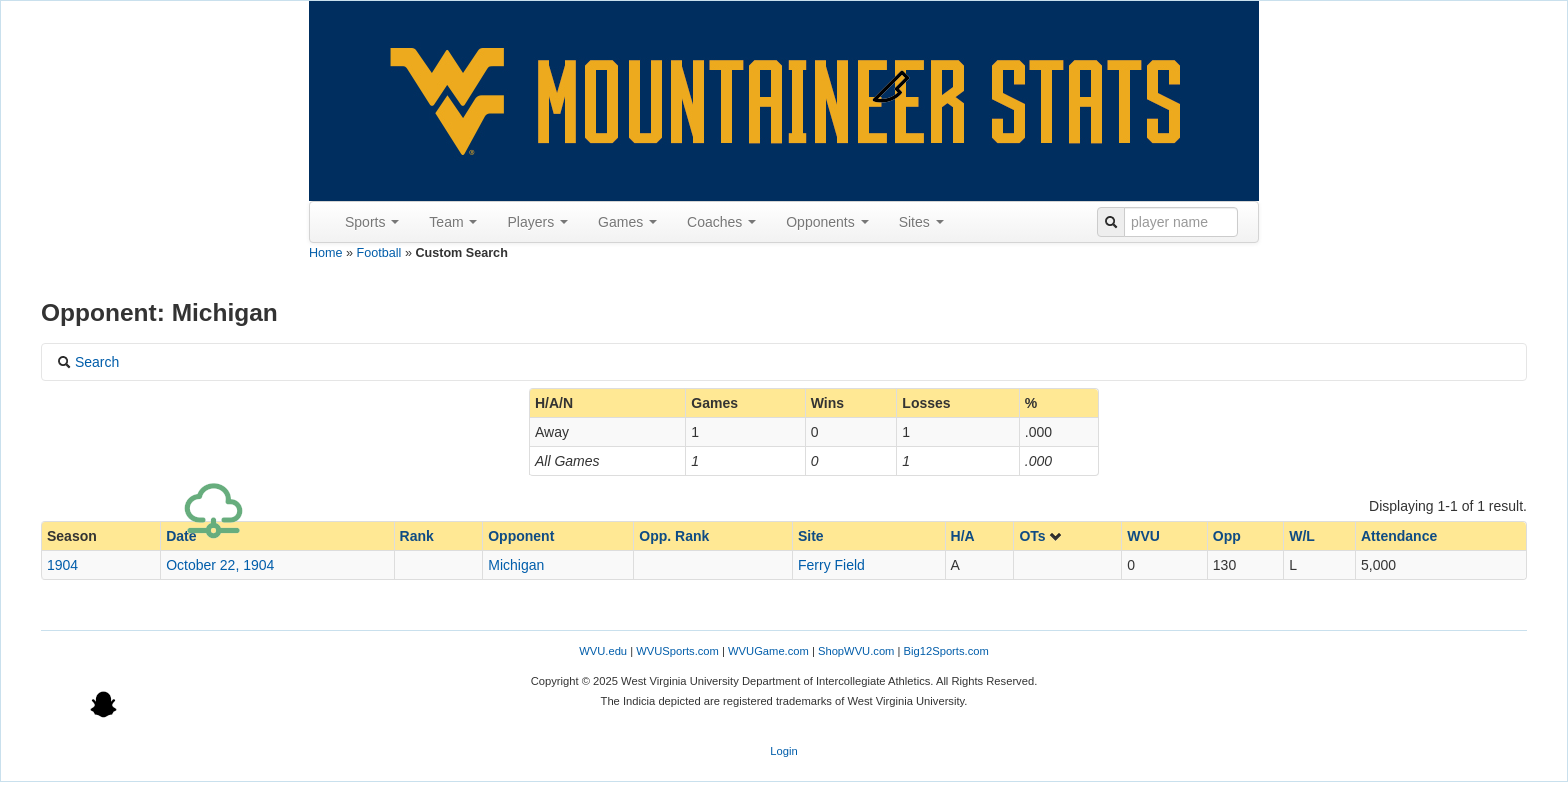 The height and width of the screenshot is (787, 1568). I want to click on access cloud network settings, so click(213, 509).